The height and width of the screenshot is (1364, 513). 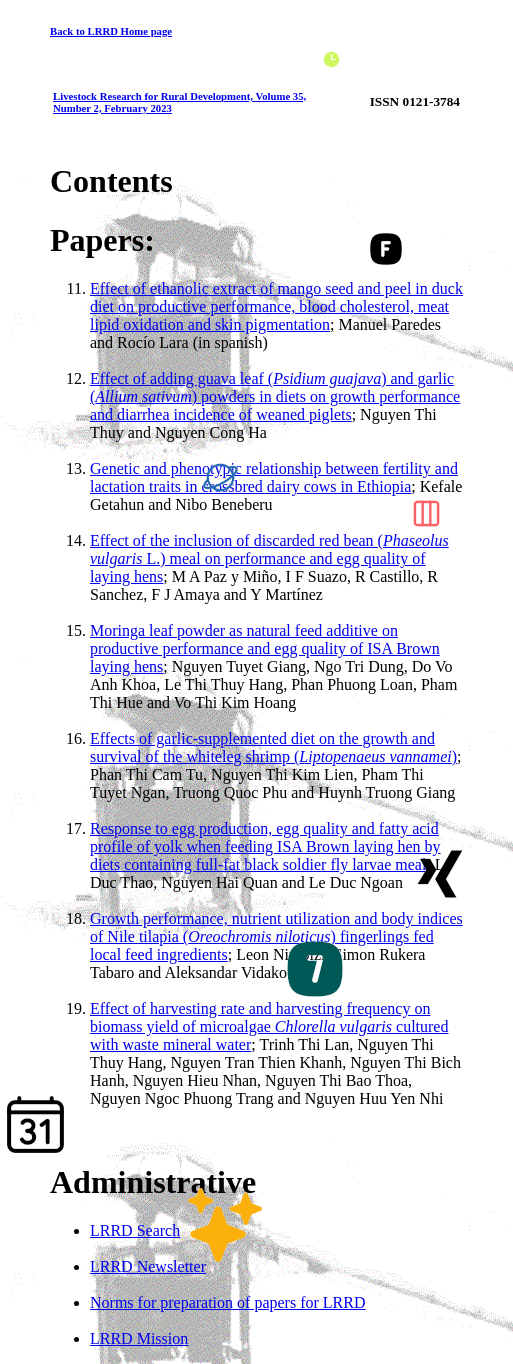 What do you see at coordinates (220, 477) in the screenshot?
I see `explore global or worldwide content` at bounding box center [220, 477].